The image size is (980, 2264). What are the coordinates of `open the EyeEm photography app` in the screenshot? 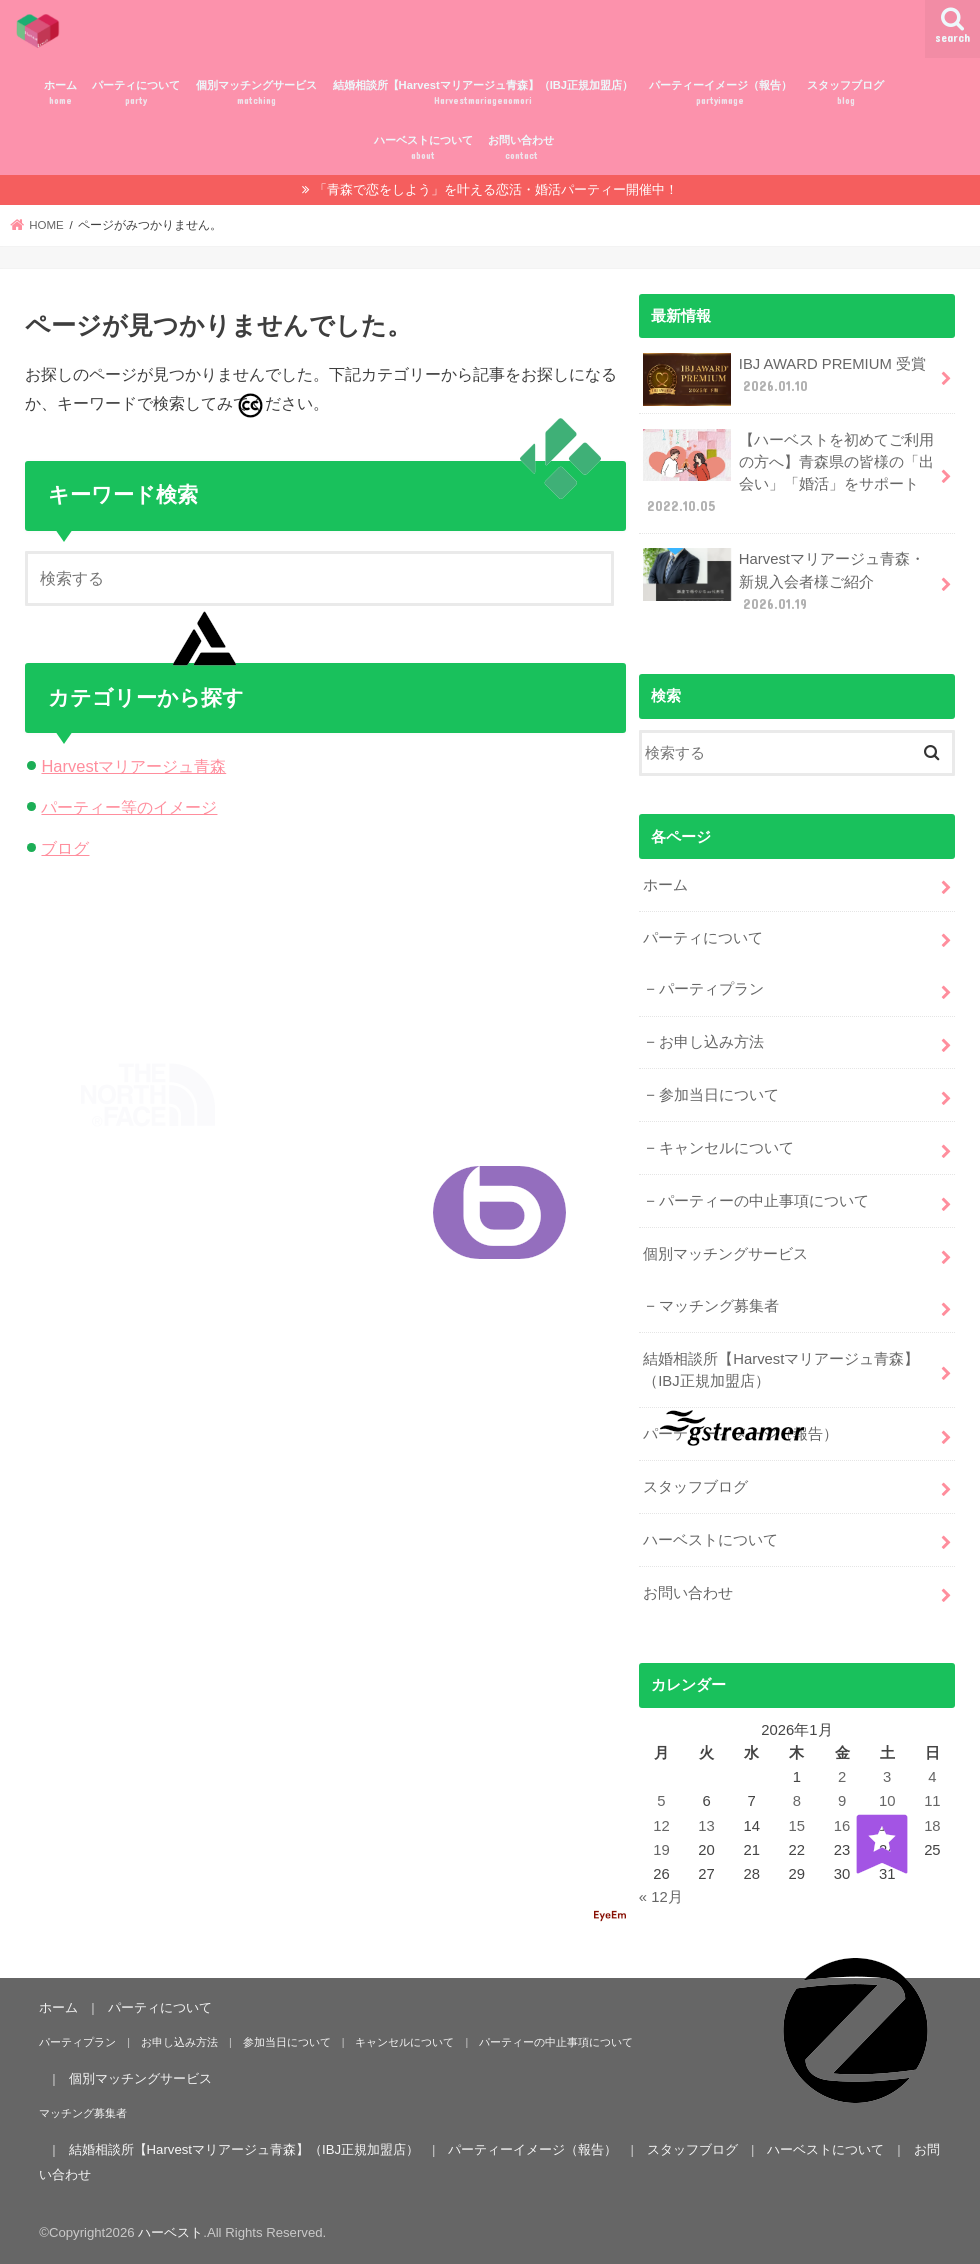 It's located at (610, 1916).